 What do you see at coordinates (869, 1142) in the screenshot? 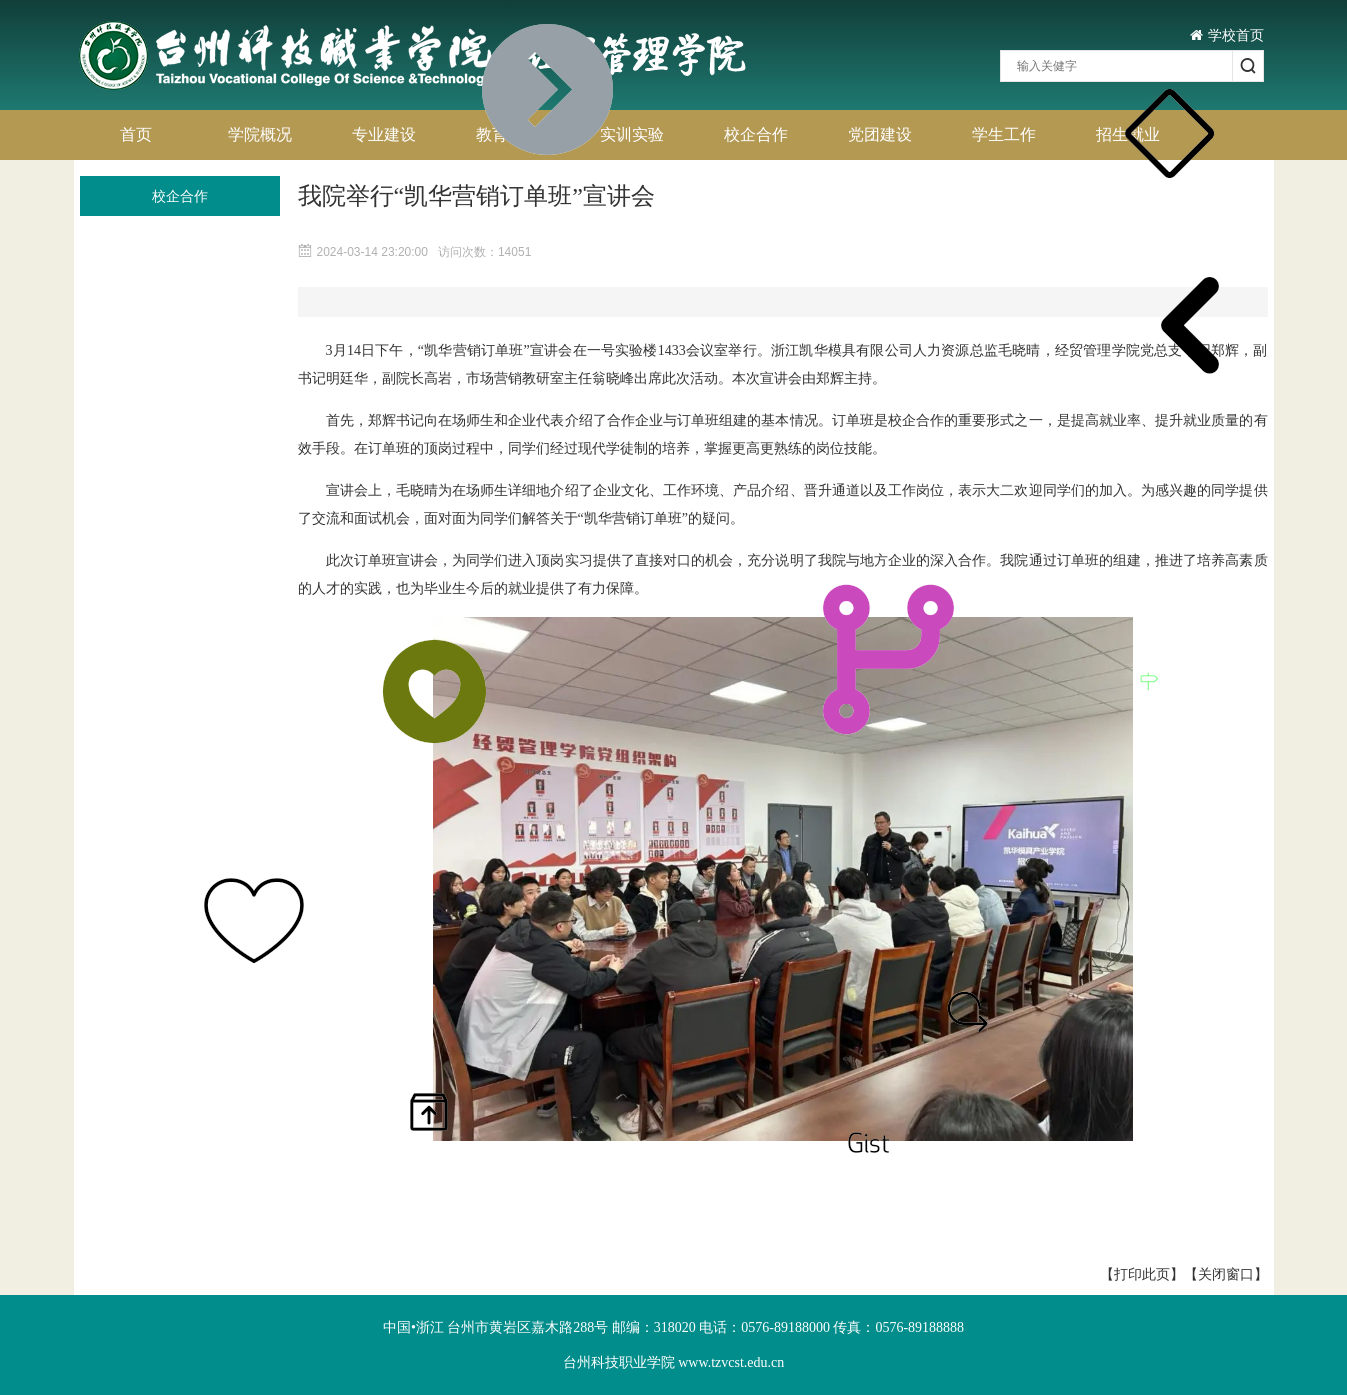
I see `open github gist to share code snippets` at bounding box center [869, 1142].